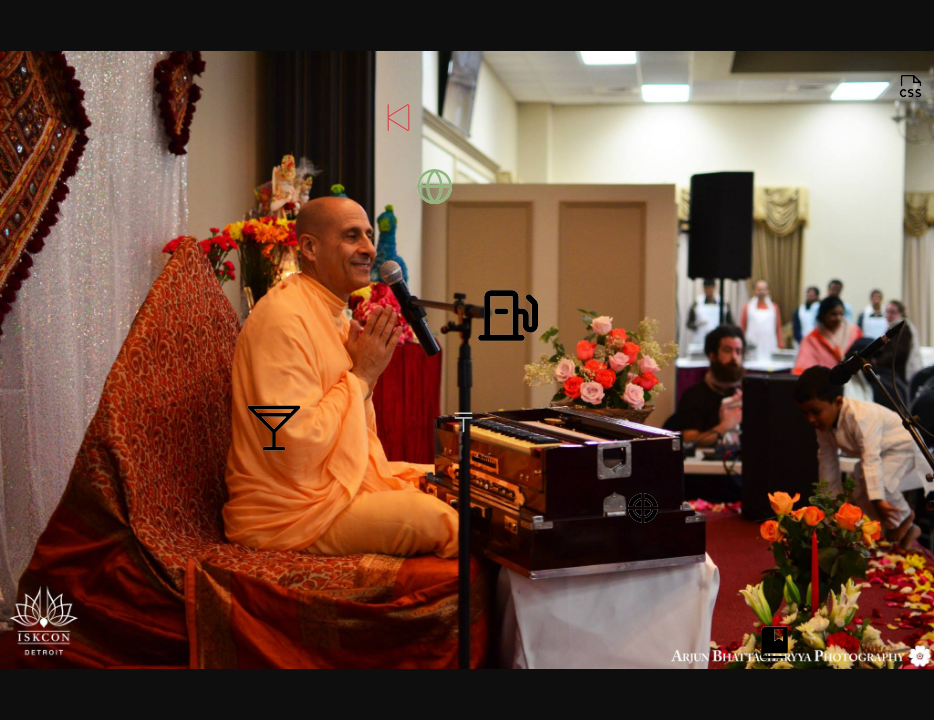  What do you see at coordinates (398, 117) in the screenshot?
I see `skip to previous track` at bounding box center [398, 117].